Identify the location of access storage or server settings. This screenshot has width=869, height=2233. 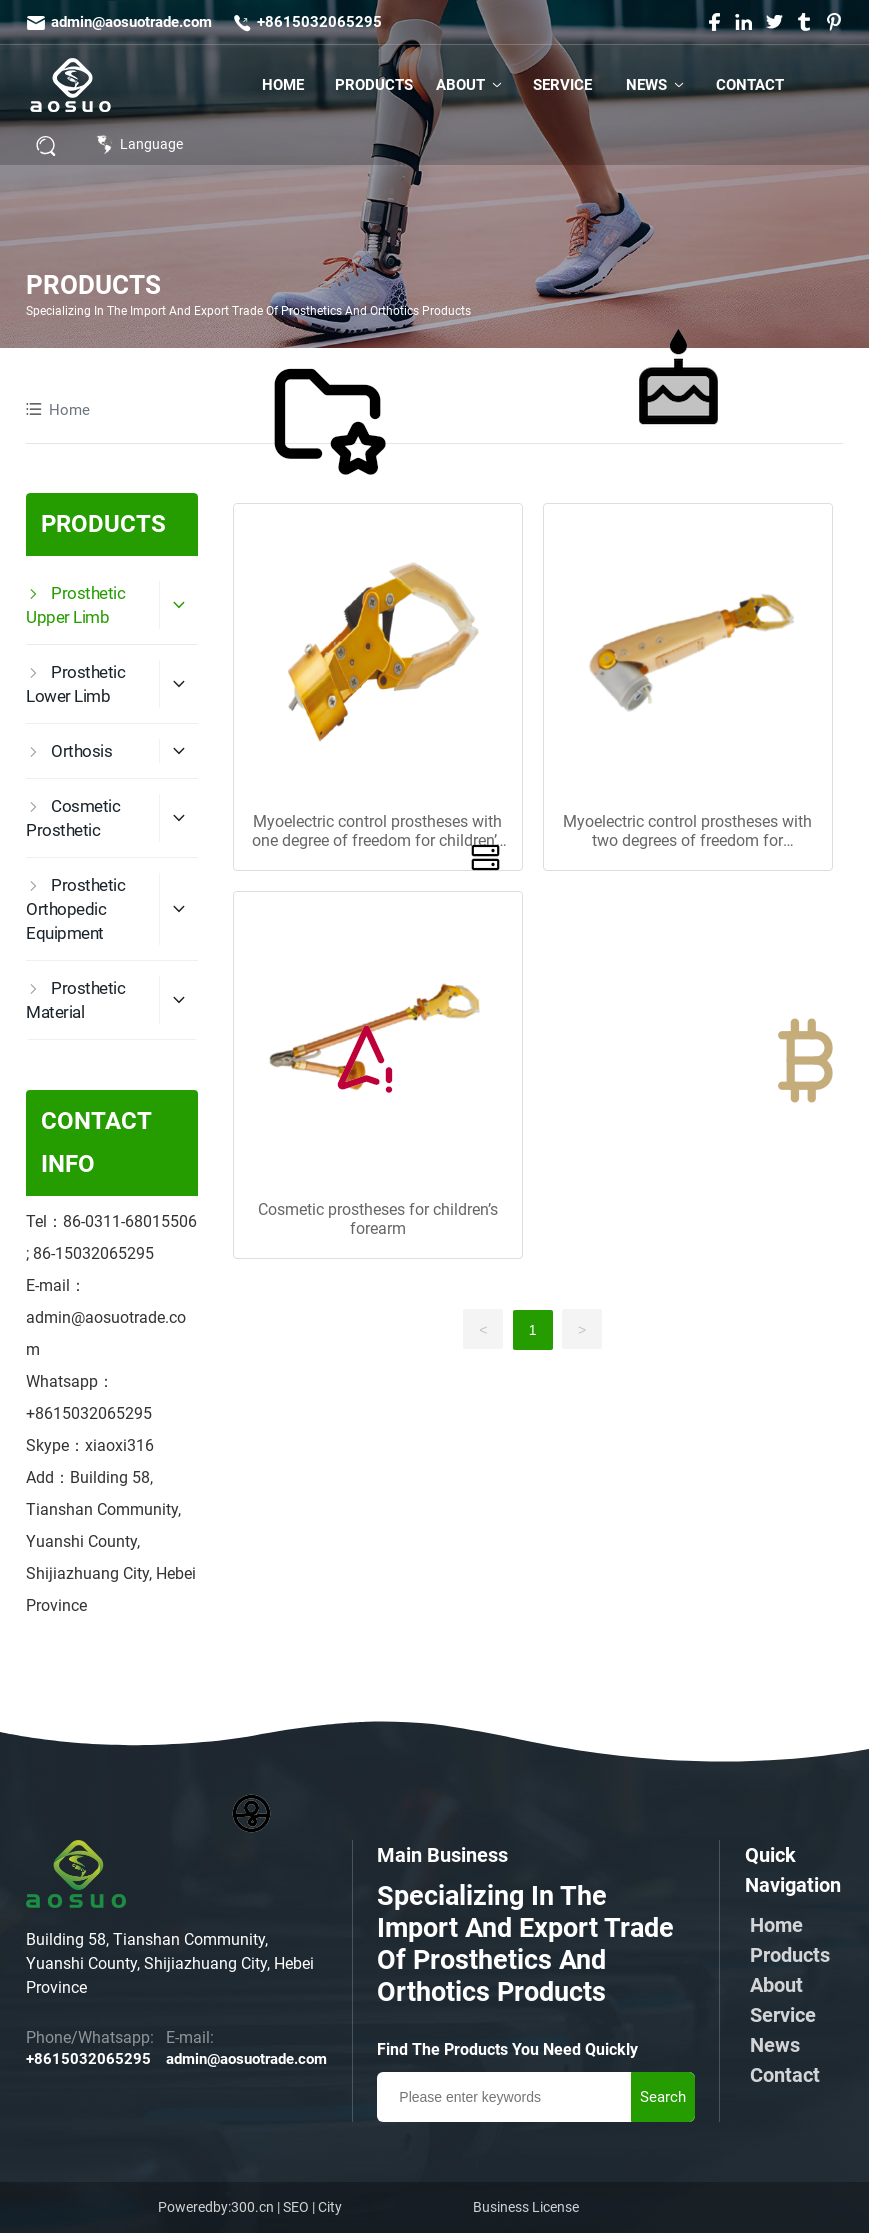
(485, 857).